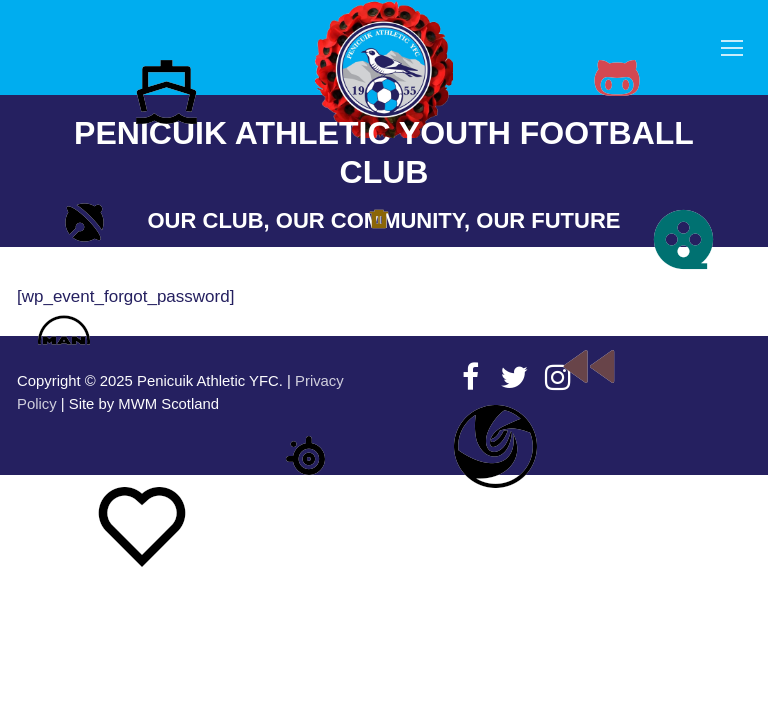  What do you see at coordinates (84, 222) in the screenshot?
I see `view notifications` at bounding box center [84, 222].